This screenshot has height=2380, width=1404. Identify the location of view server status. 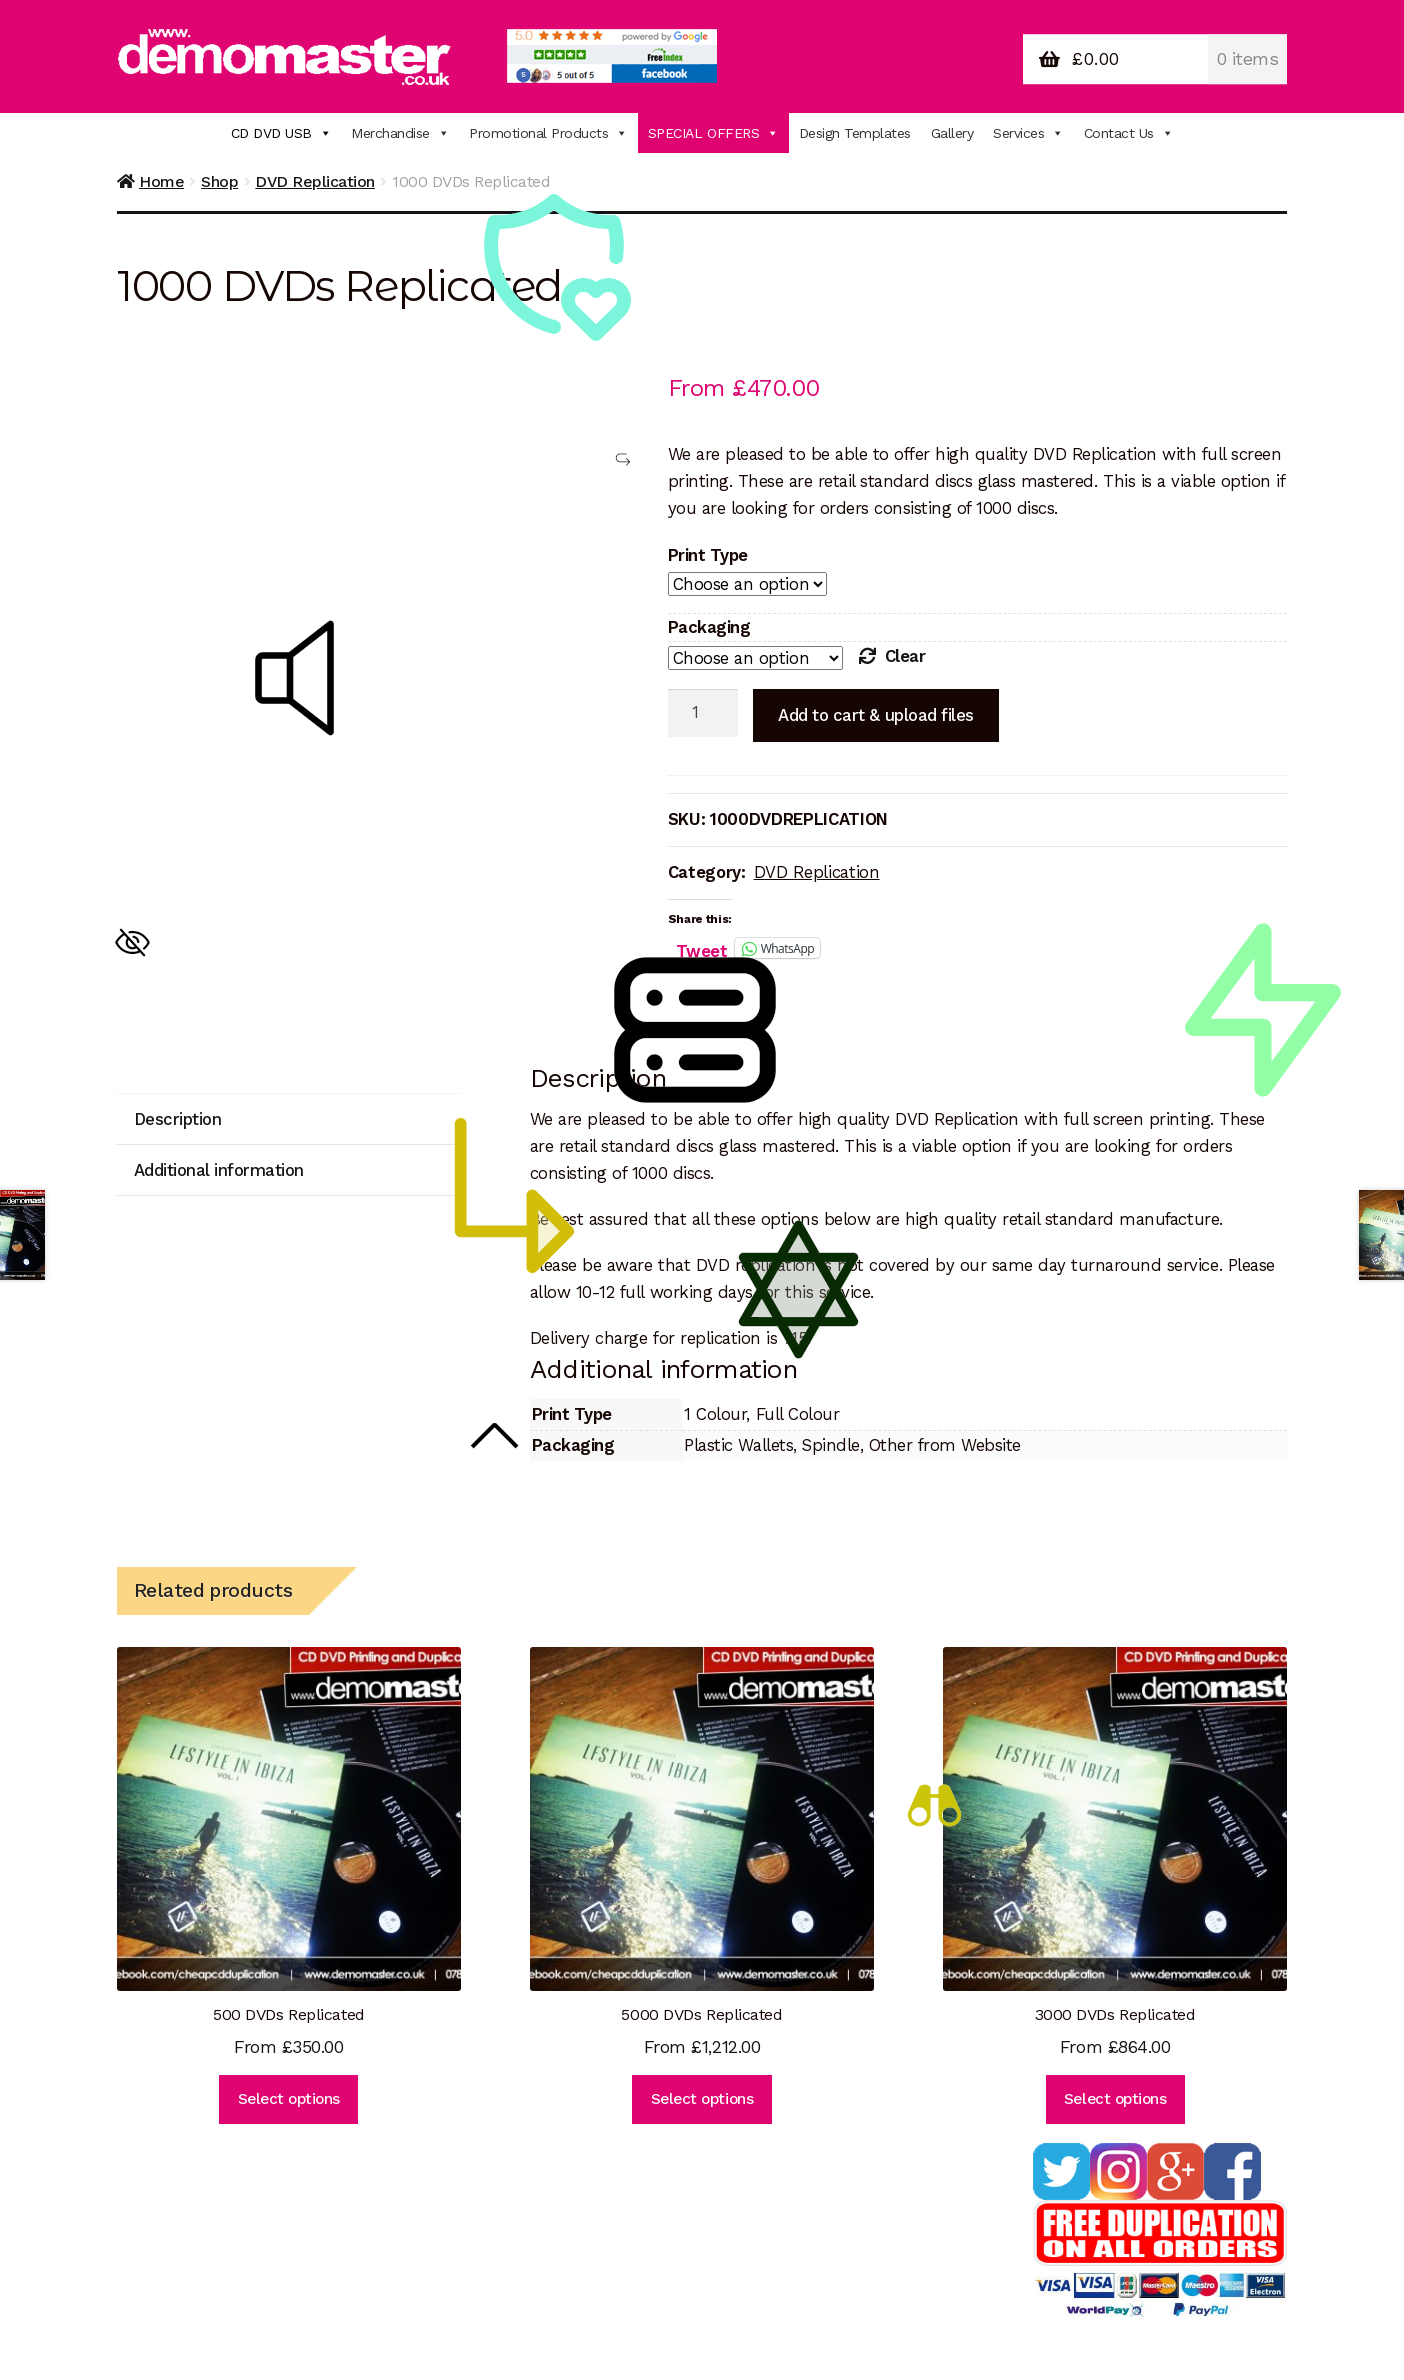
(695, 1030).